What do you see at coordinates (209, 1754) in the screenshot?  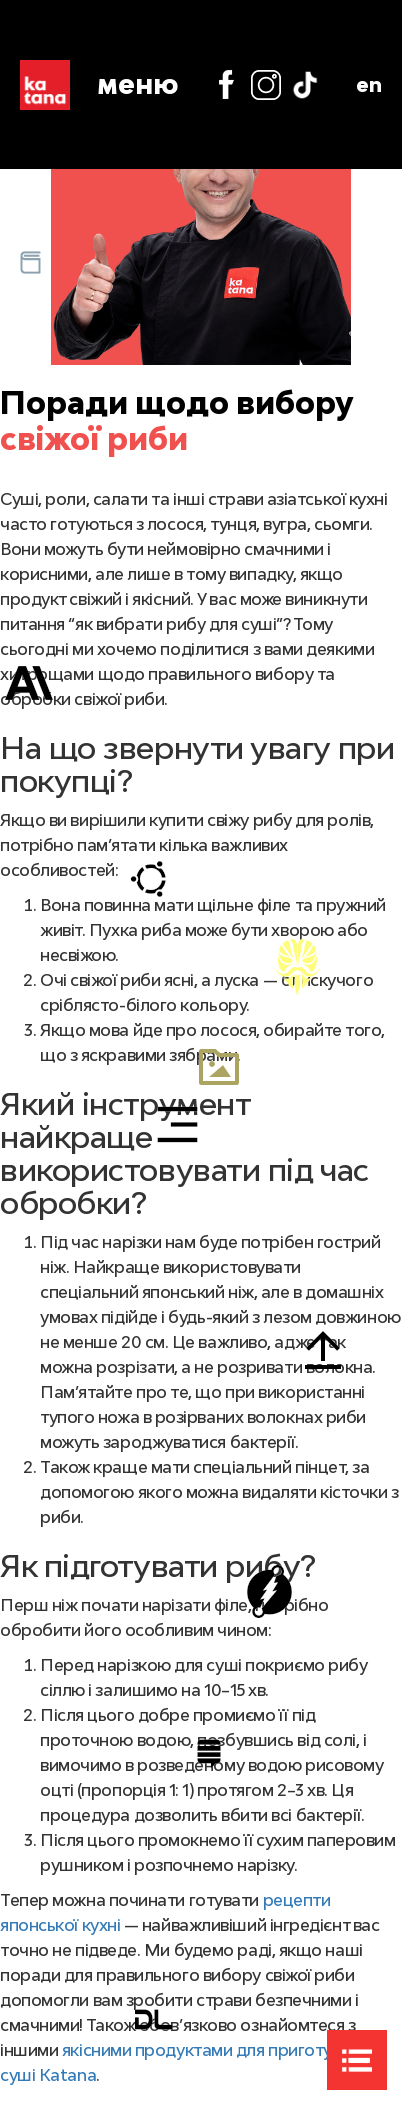 I see `stack exchange logo` at bounding box center [209, 1754].